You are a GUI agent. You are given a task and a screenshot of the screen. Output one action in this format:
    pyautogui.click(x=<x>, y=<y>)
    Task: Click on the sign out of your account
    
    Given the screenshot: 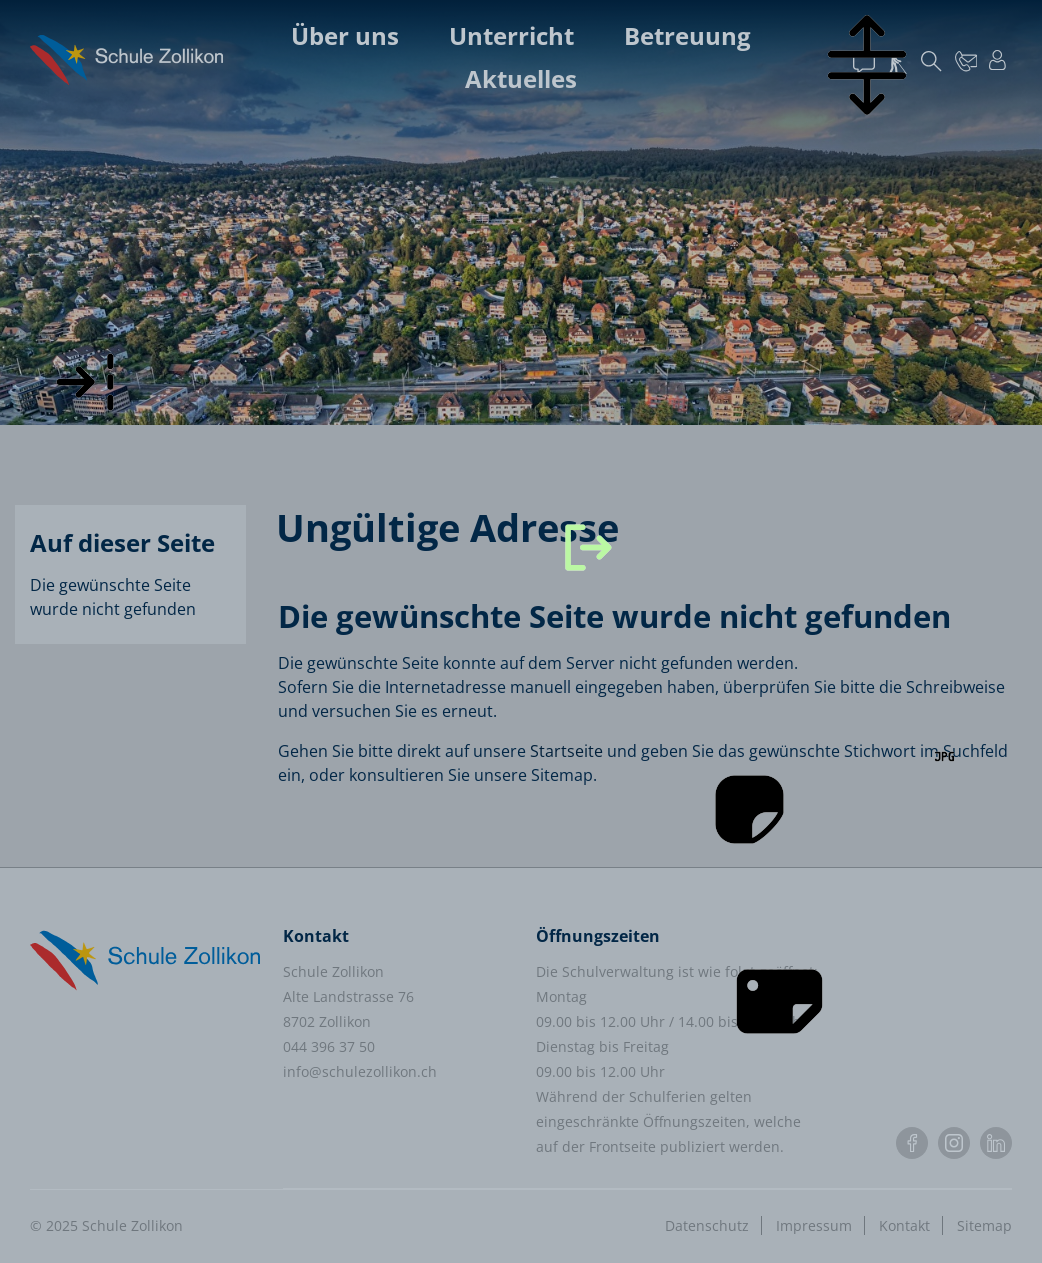 What is the action you would take?
    pyautogui.click(x=586, y=547)
    